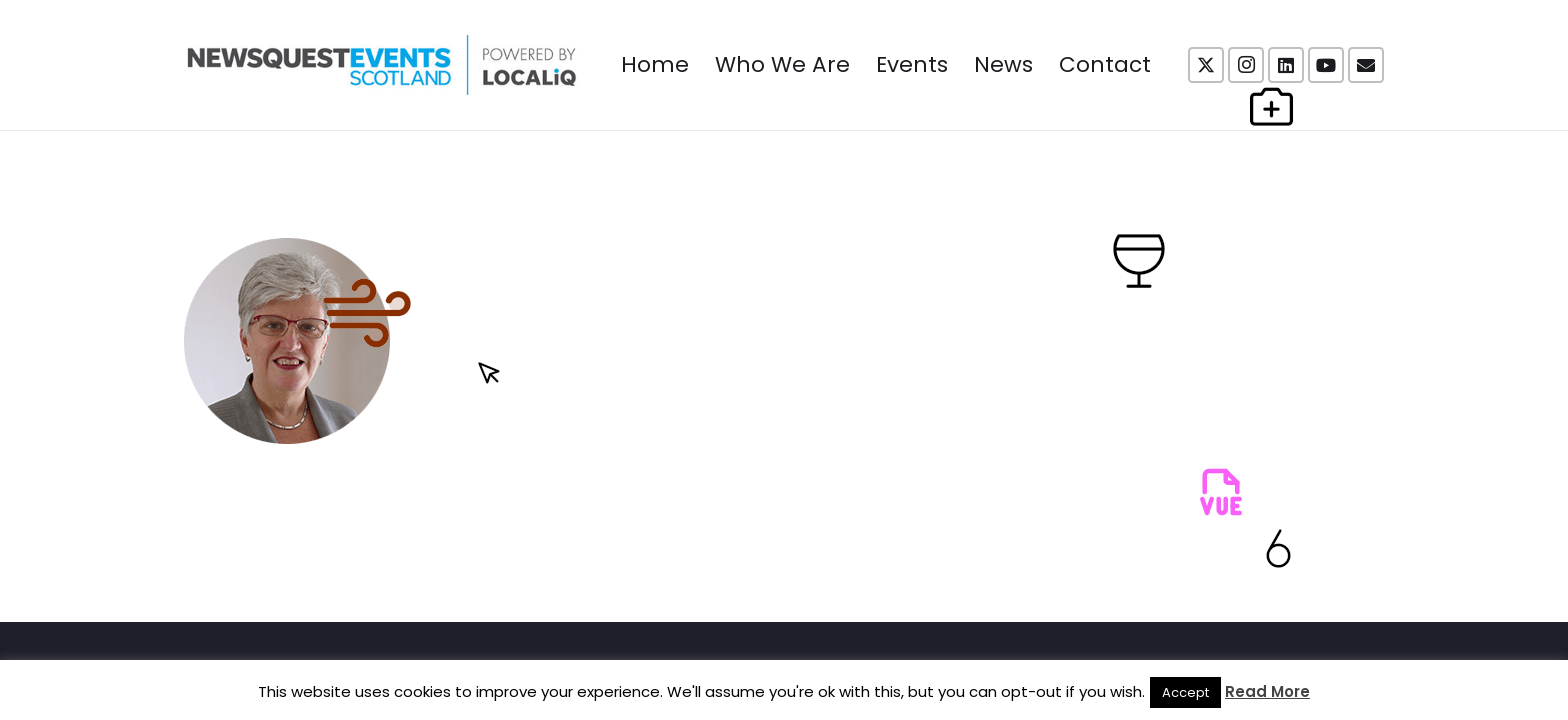 Image resolution: width=1568 pixels, height=720 pixels. I want to click on add a new photo, so click(1271, 107).